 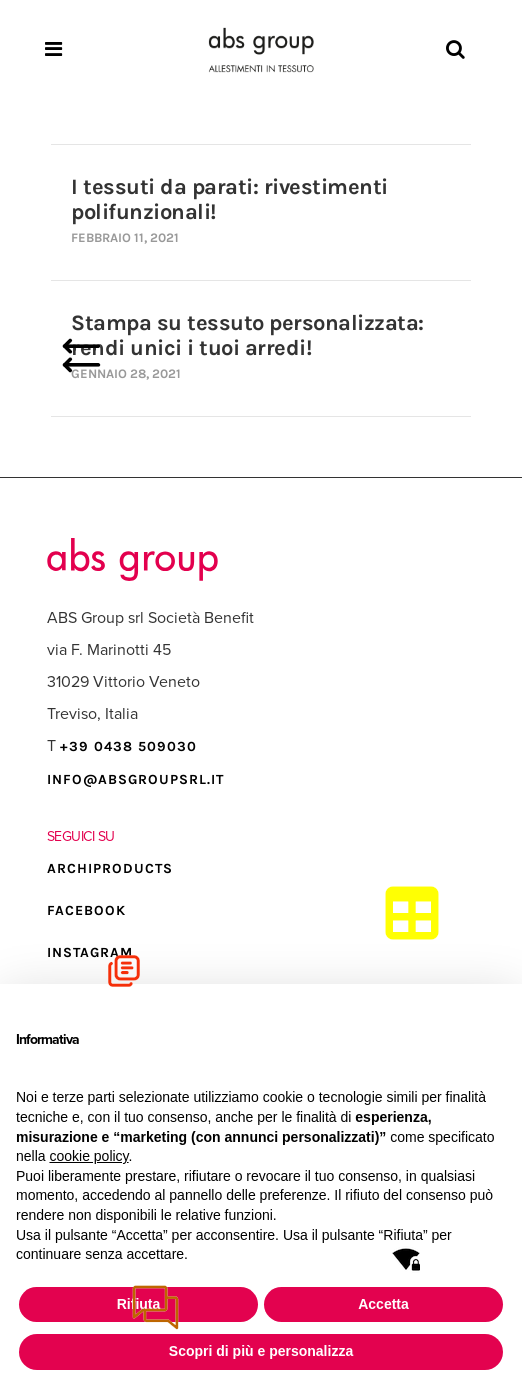 What do you see at coordinates (412, 913) in the screenshot?
I see `view data in table format` at bounding box center [412, 913].